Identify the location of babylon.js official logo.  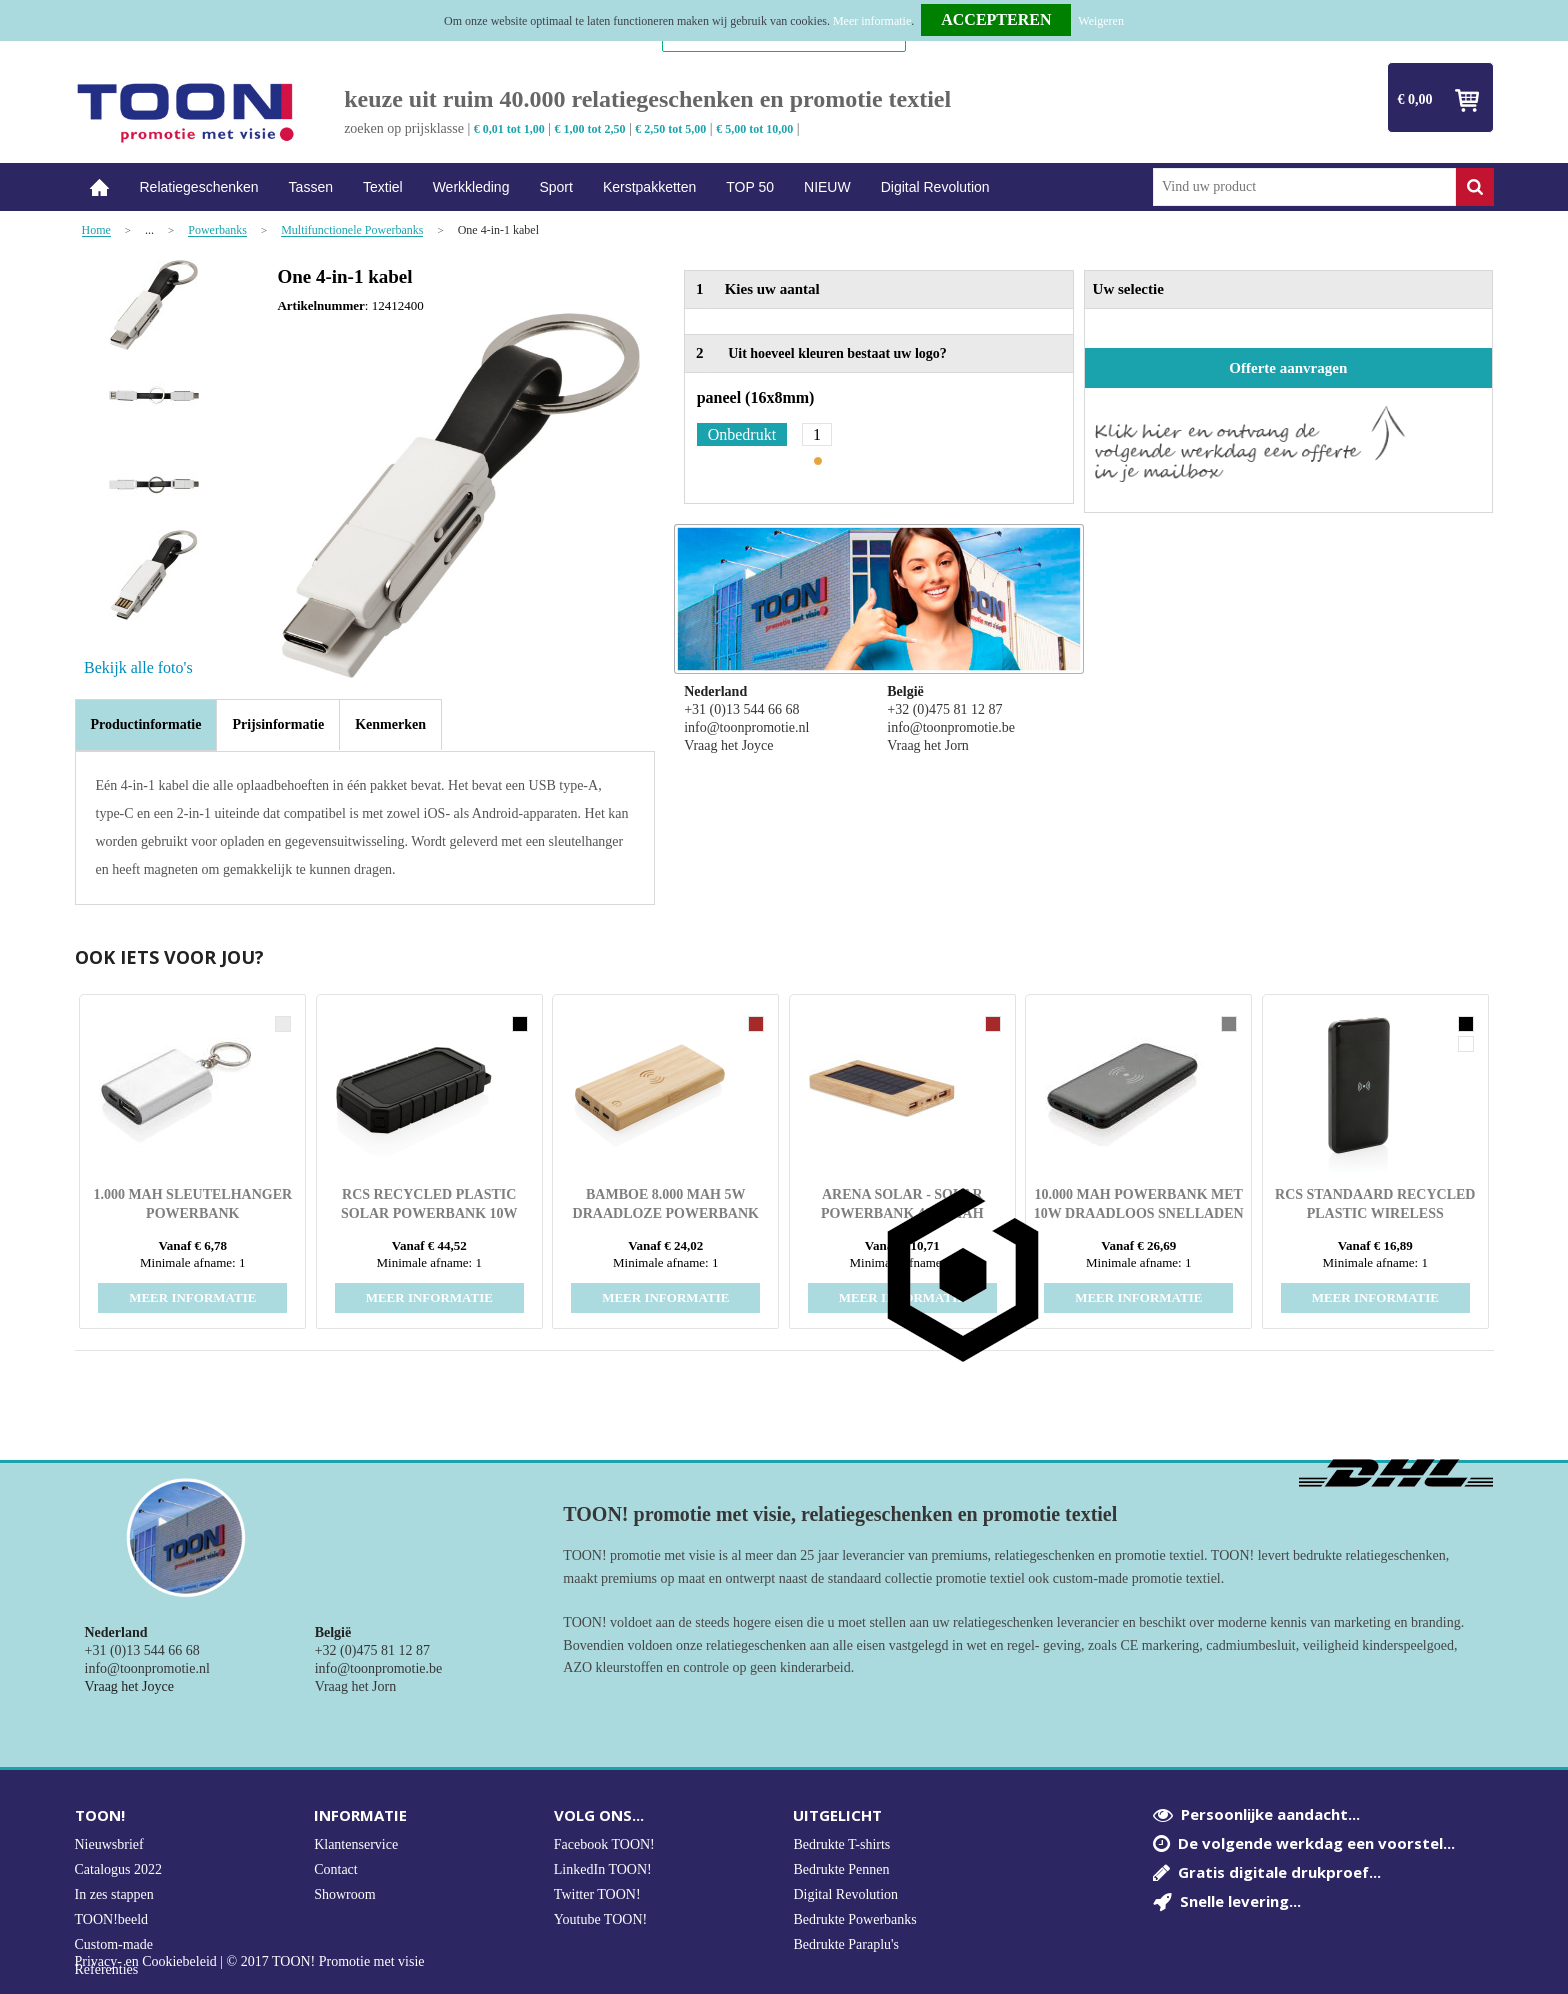
(963, 1275).